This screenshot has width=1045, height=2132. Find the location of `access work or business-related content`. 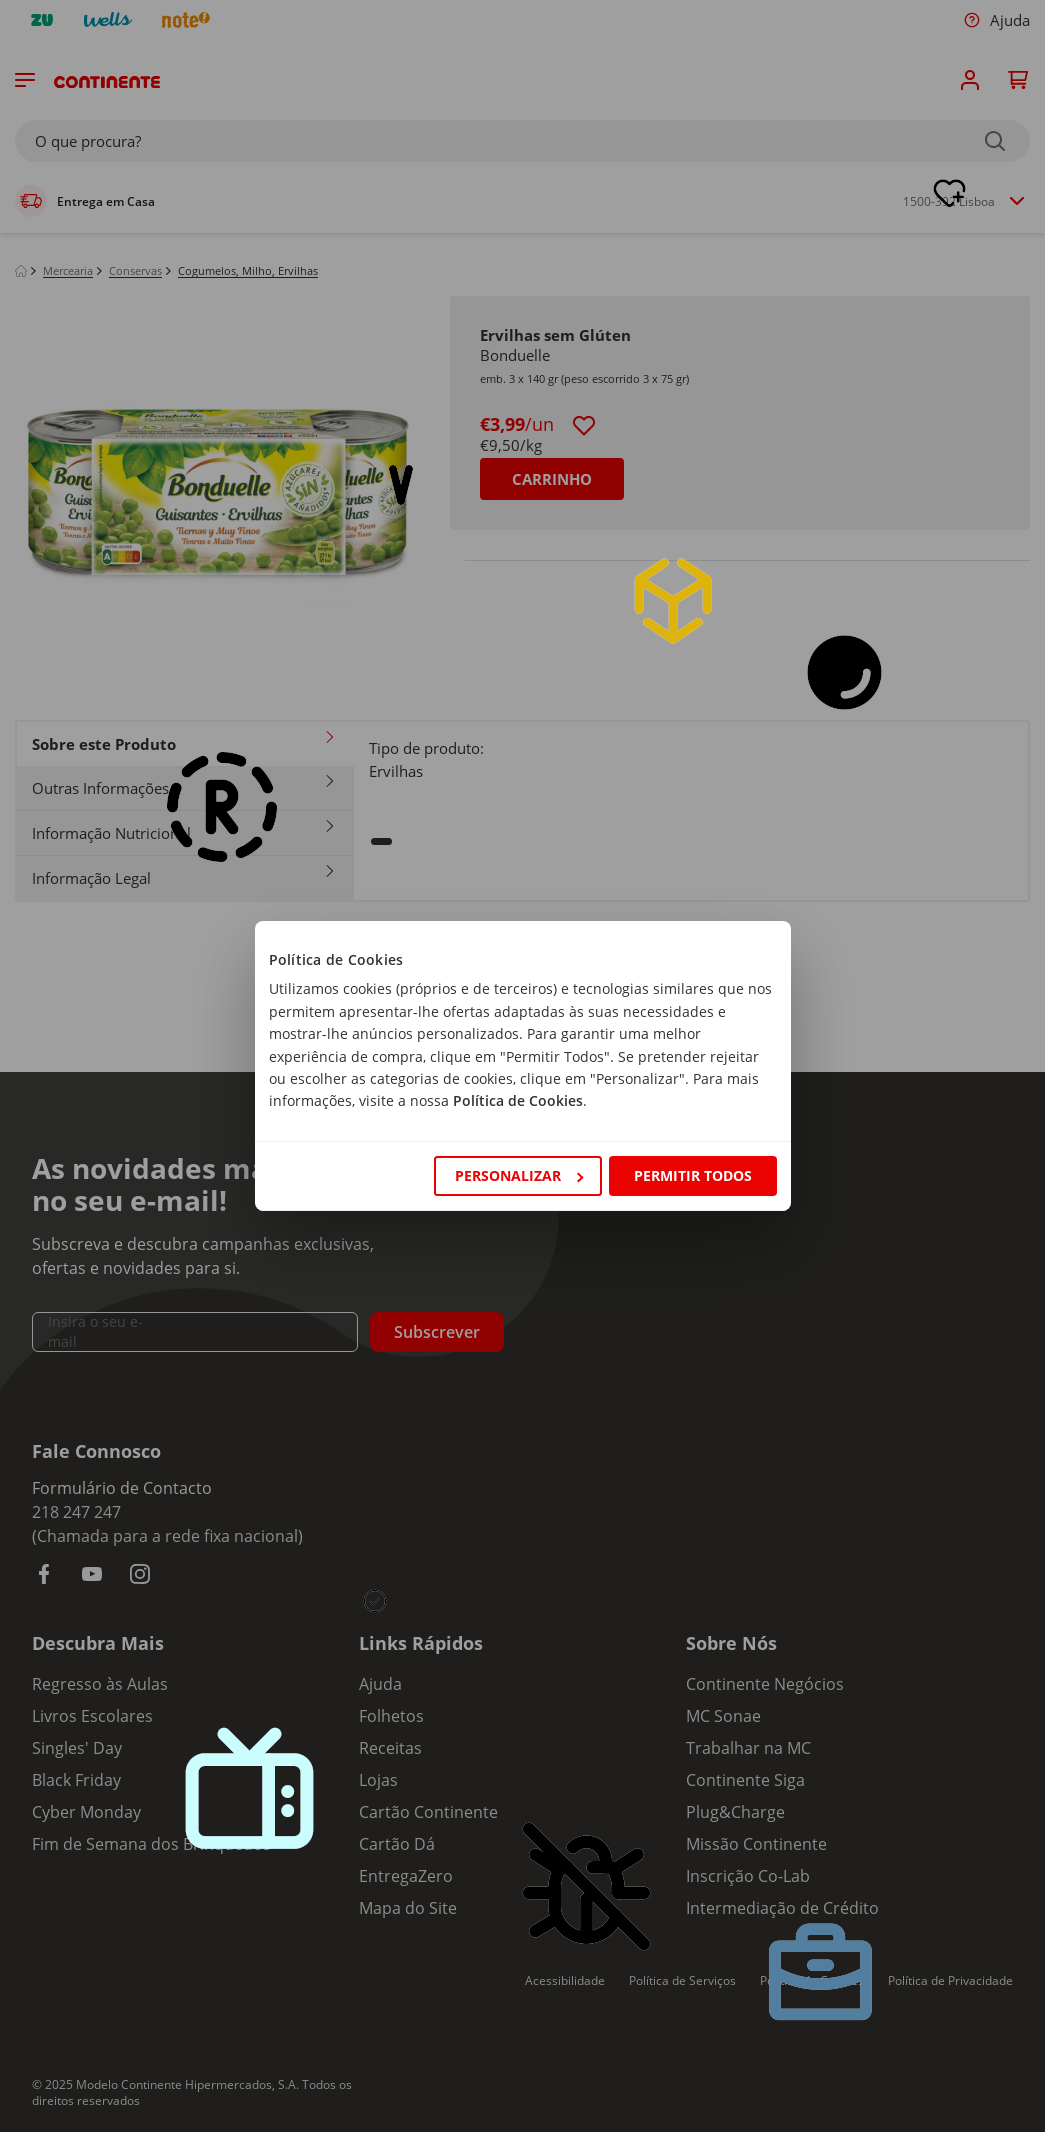

access work or business-related content is located at coordinates (820, 1978).